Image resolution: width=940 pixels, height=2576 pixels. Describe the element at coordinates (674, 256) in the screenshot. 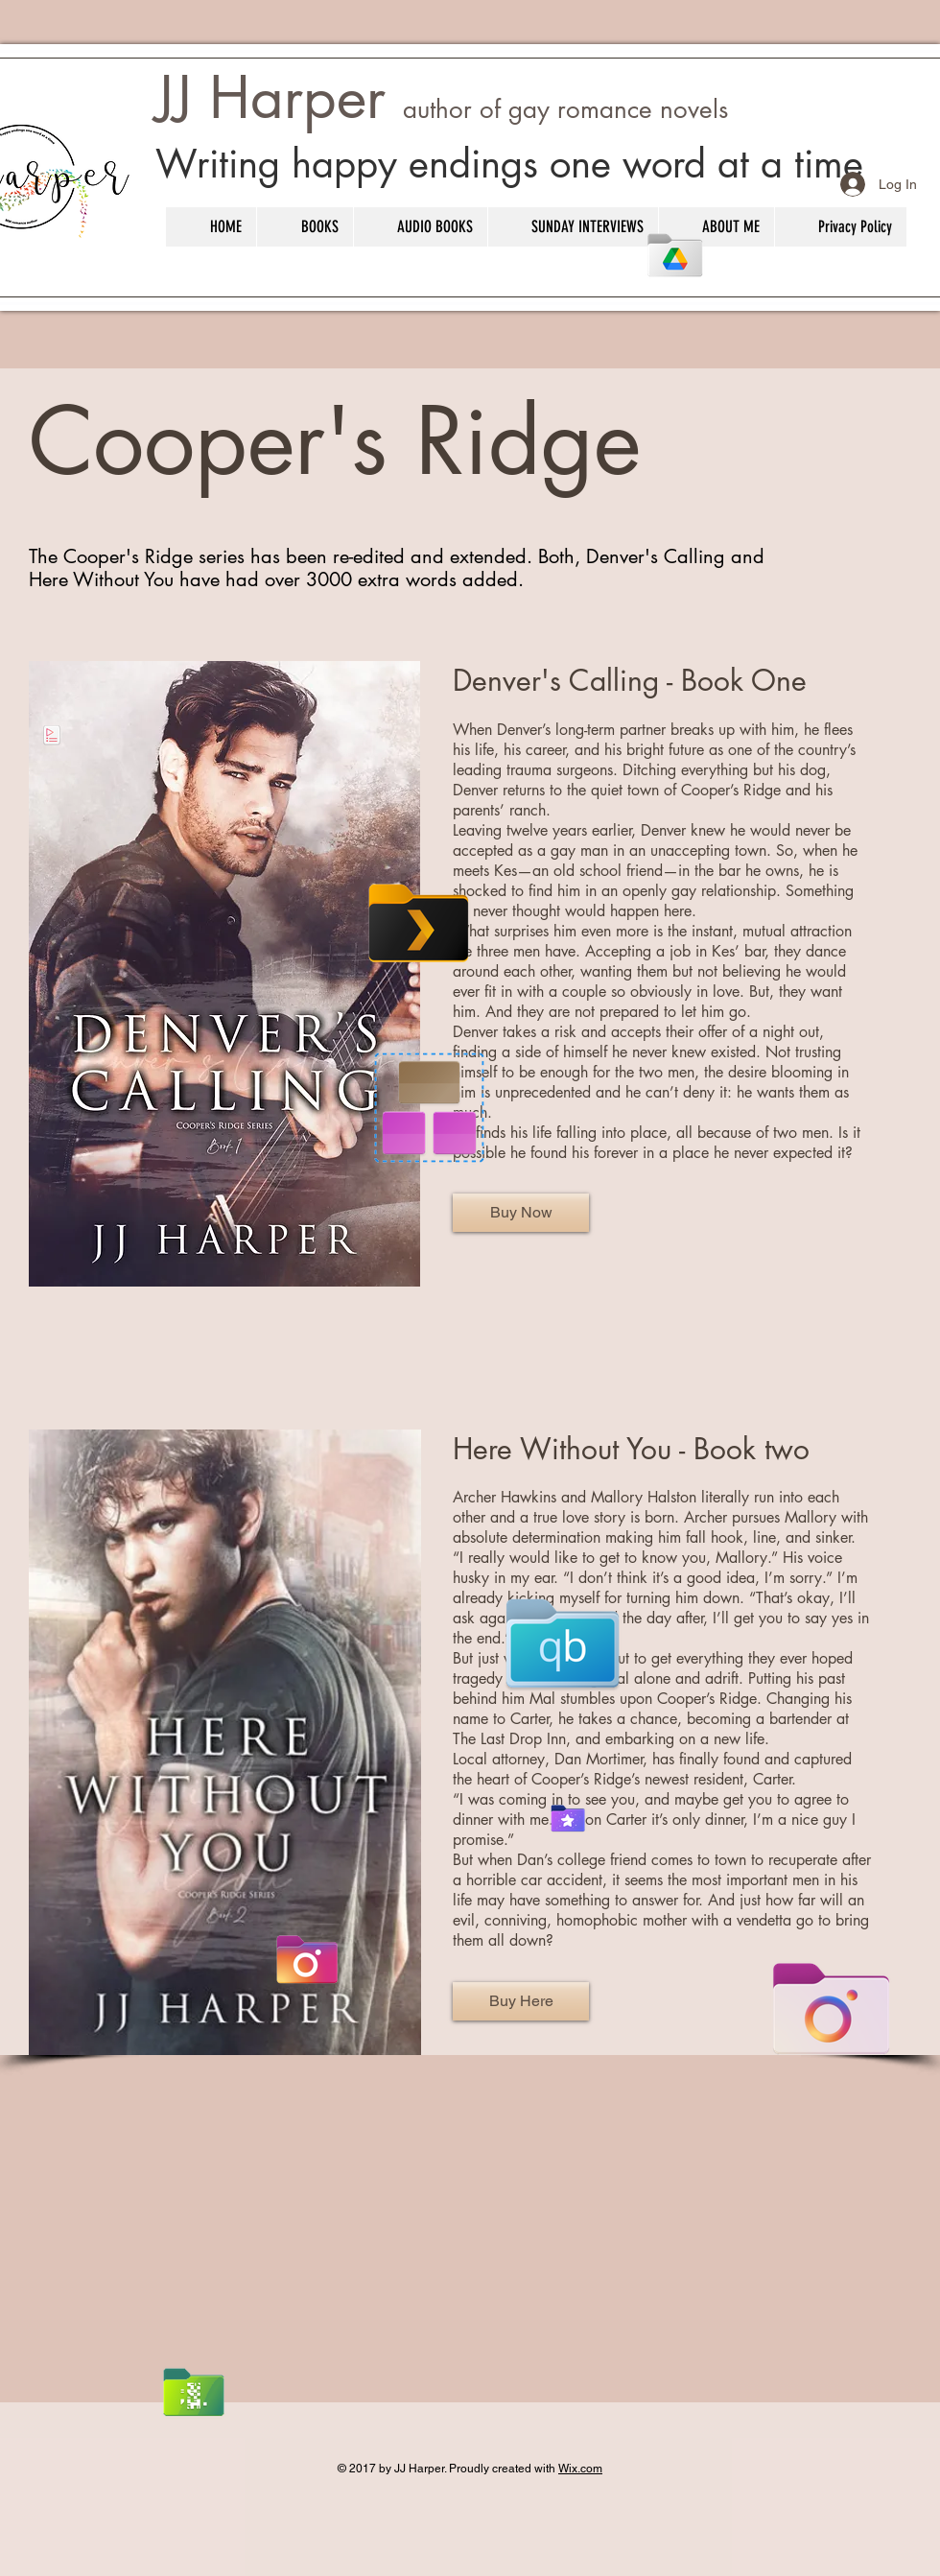

I see `open google drive folder` at that location.